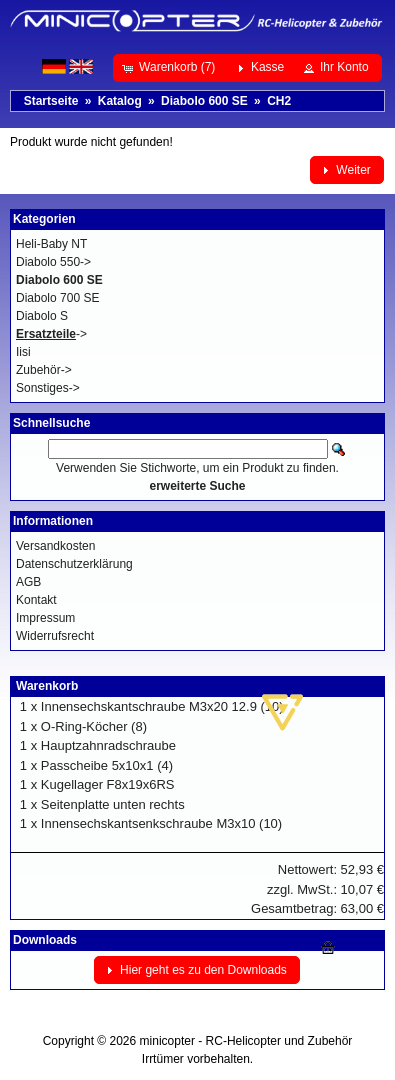  What do you see at coordinates (328, 948) in the screenshot?
I see `view your shopping basket` at bounding box center [328, 948].